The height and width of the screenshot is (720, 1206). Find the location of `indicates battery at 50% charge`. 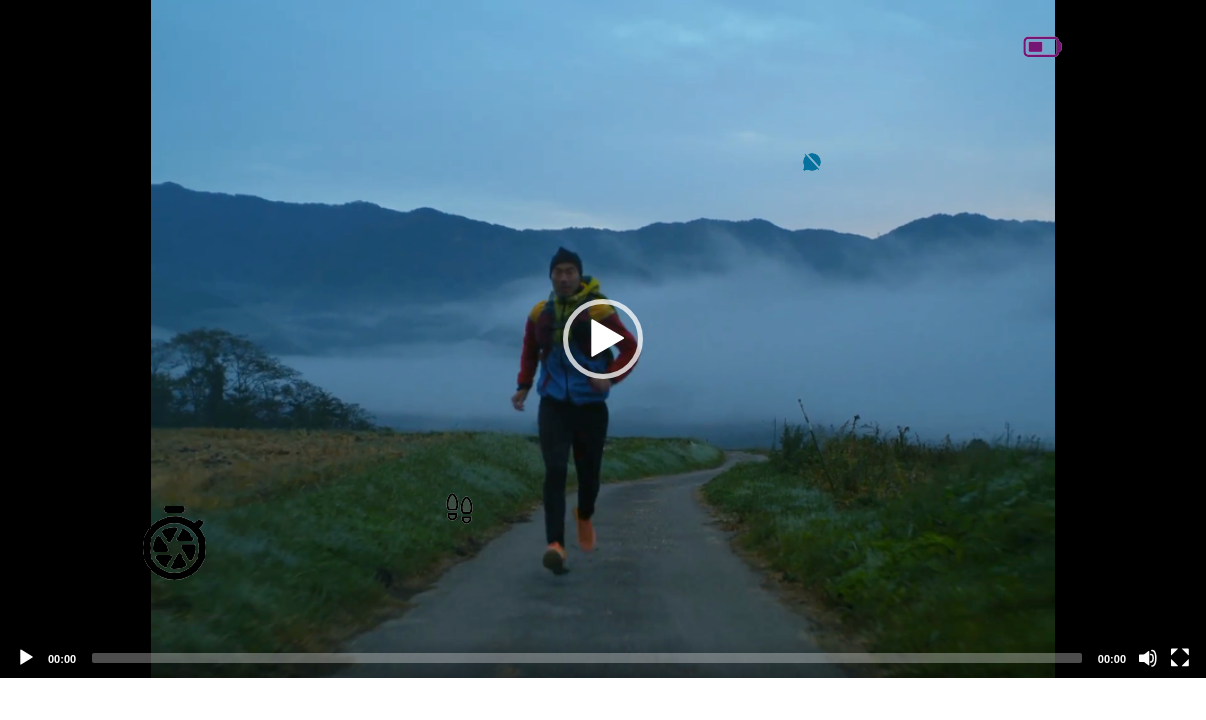

indicates battery at 50% charge is located at coordinates (1042, 45).